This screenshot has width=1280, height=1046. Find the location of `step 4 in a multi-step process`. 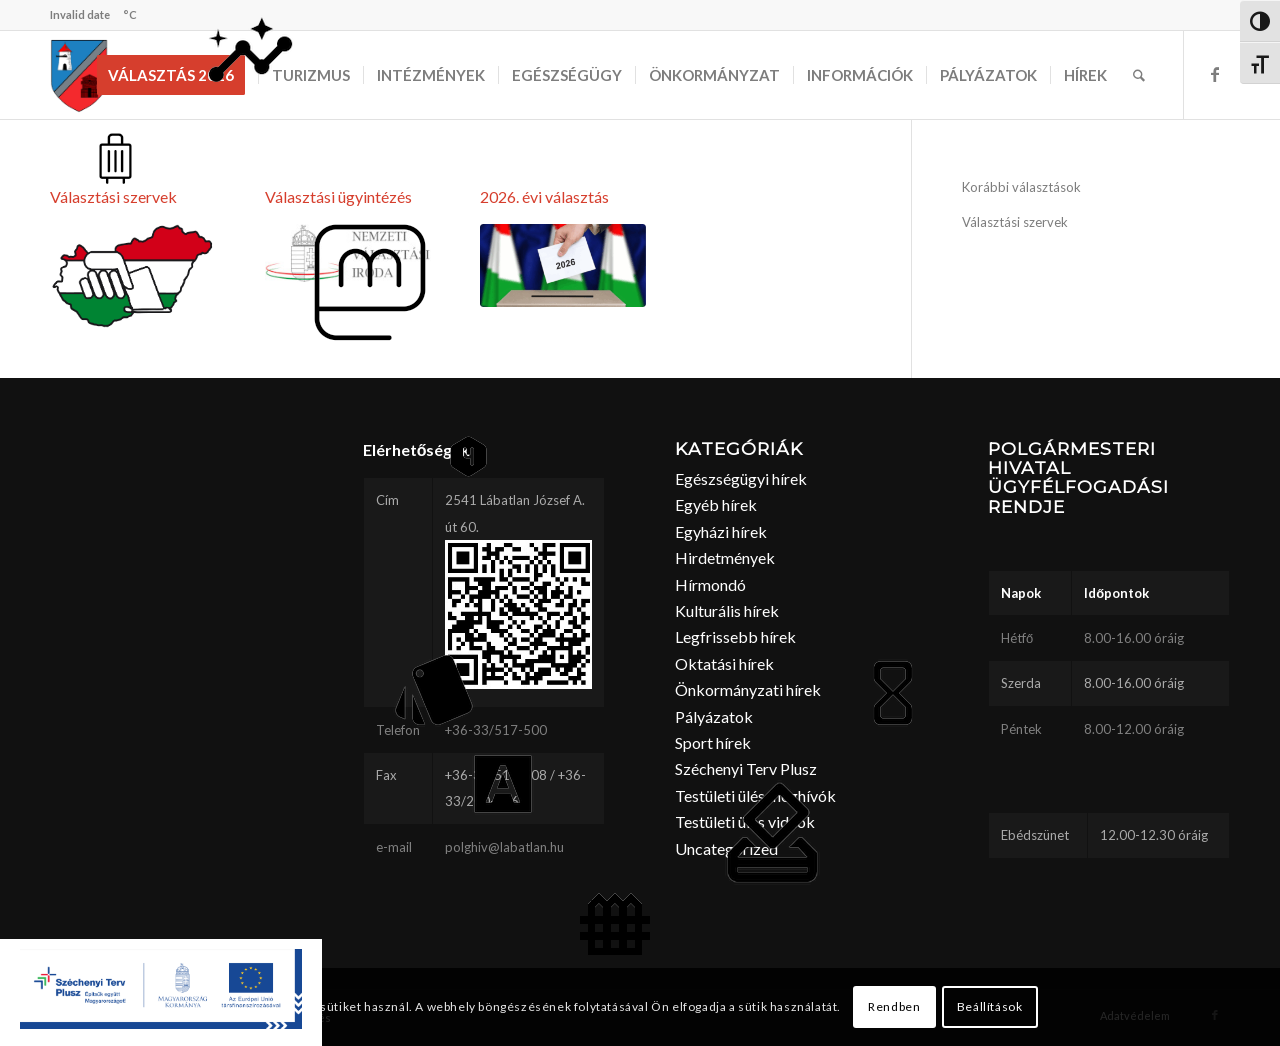

step 4 in a multi-step process is located at coordinates (468, 456).